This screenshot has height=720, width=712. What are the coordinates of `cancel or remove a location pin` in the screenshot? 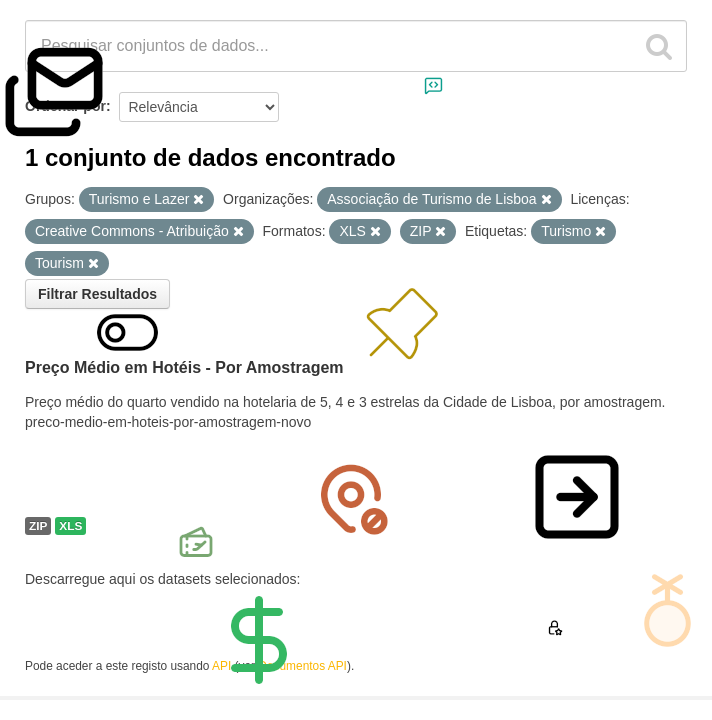 It's located at (351, 498).